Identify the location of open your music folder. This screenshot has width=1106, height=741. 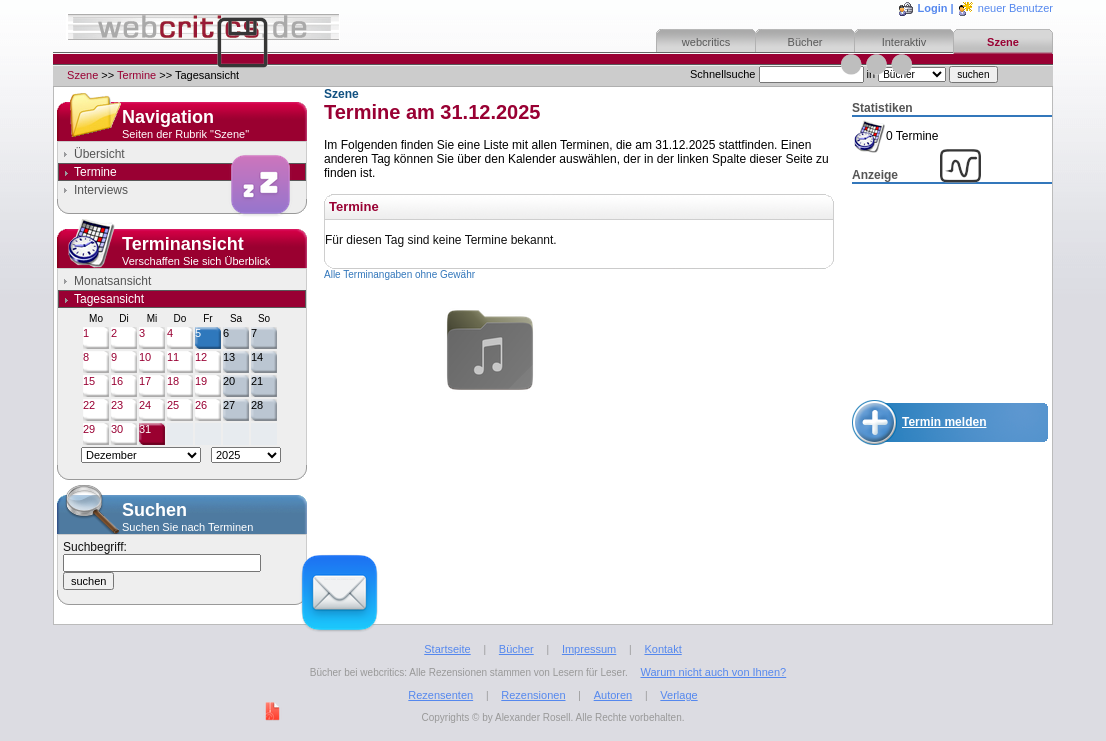
(490, 350).